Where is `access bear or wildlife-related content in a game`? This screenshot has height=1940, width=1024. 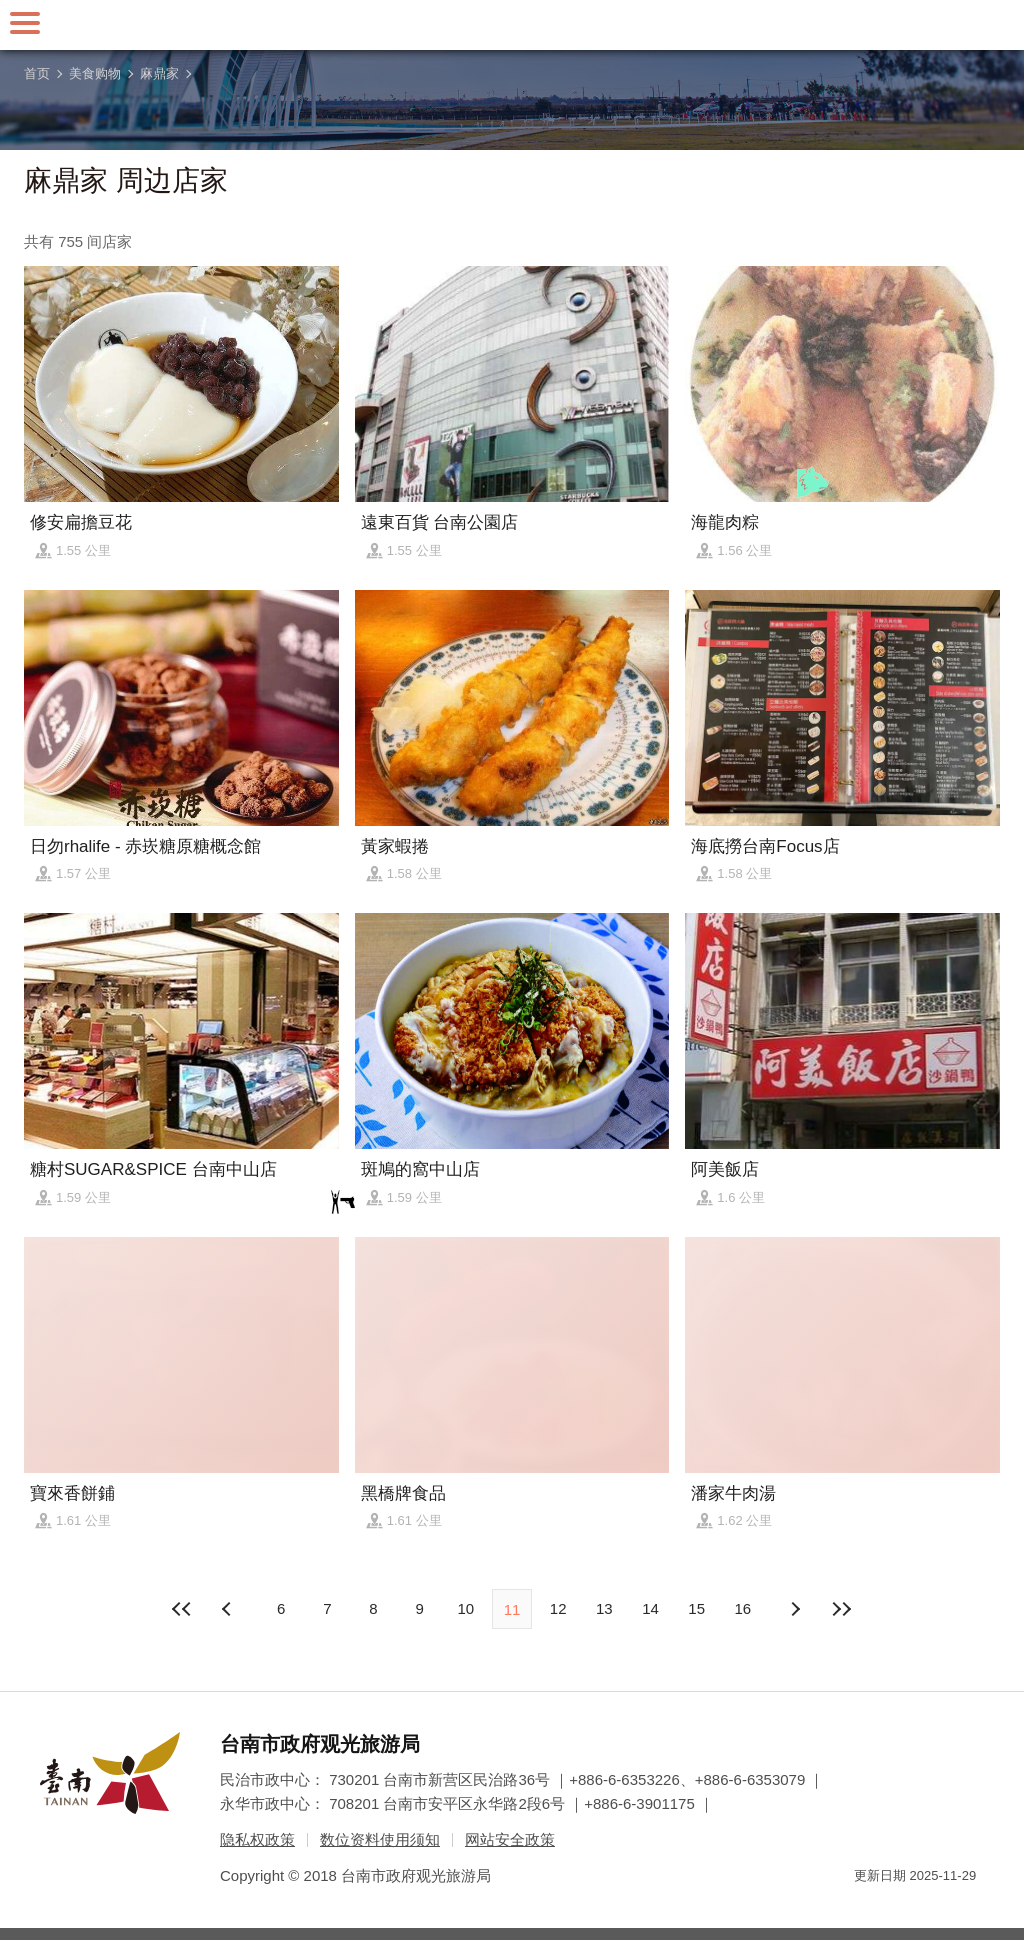
access bear or wildlife-related content in a game is located at coordinates (814, 482).